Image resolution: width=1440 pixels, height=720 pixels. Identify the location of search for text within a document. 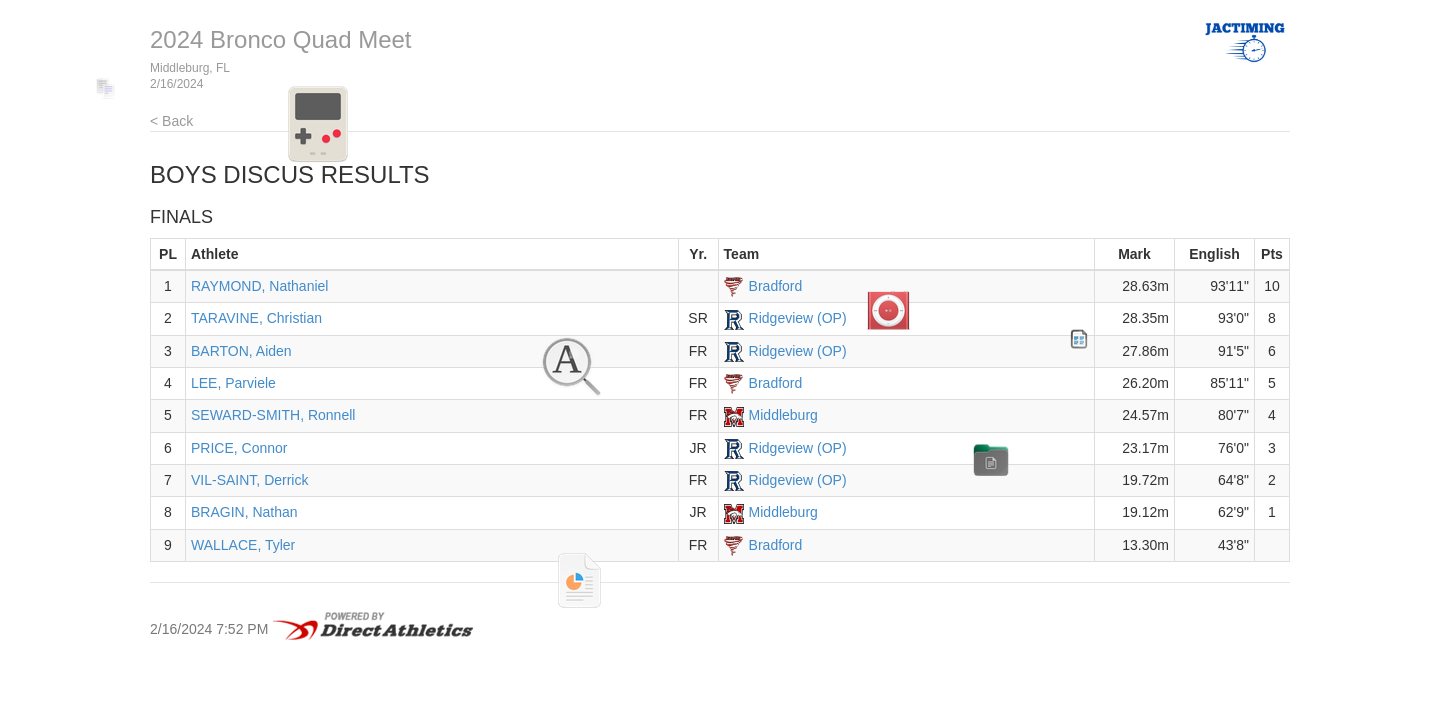
(571, 366).